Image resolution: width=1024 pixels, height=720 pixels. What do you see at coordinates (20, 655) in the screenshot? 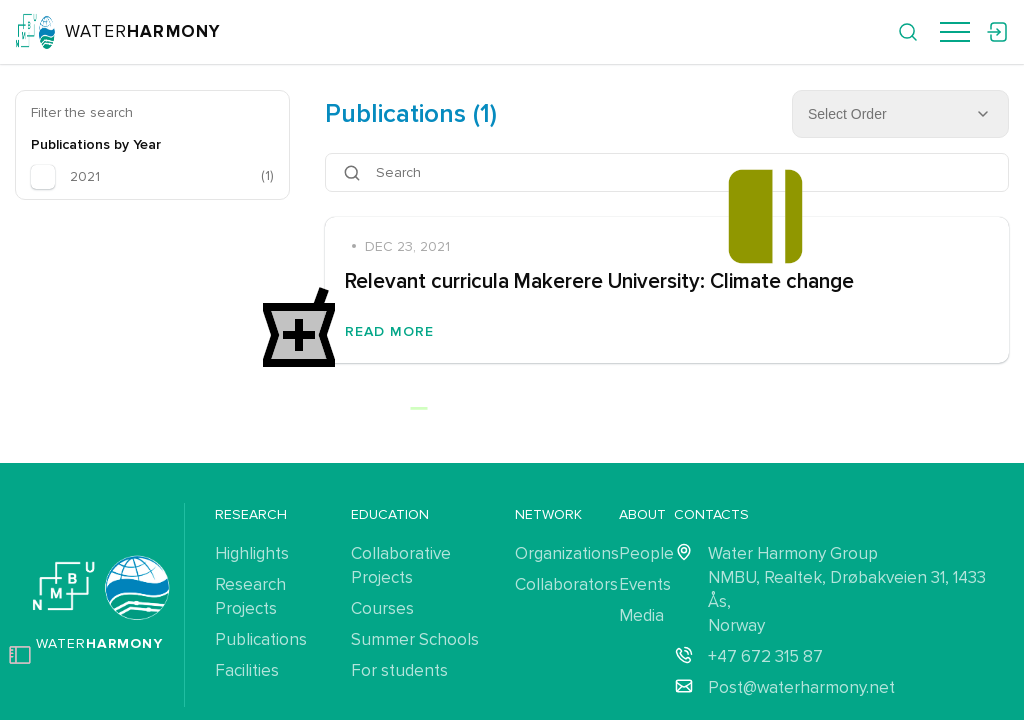
I see `toggle sidebar navigation panel` at bounding box center [20, 655].